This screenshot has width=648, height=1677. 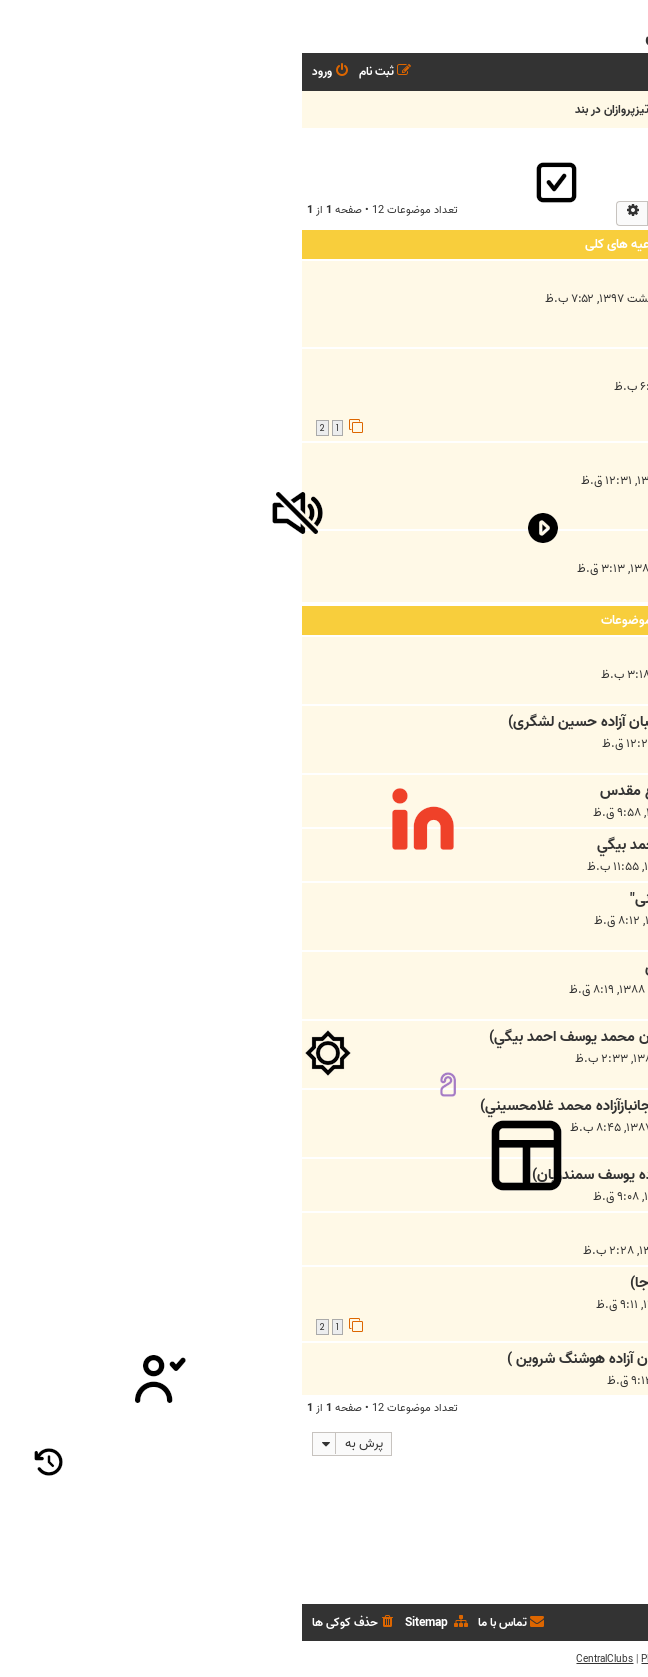 What do you see at coordinates (543, 528) in the screenshot?
I see `play media or video content` at bounding box center [543, 528].